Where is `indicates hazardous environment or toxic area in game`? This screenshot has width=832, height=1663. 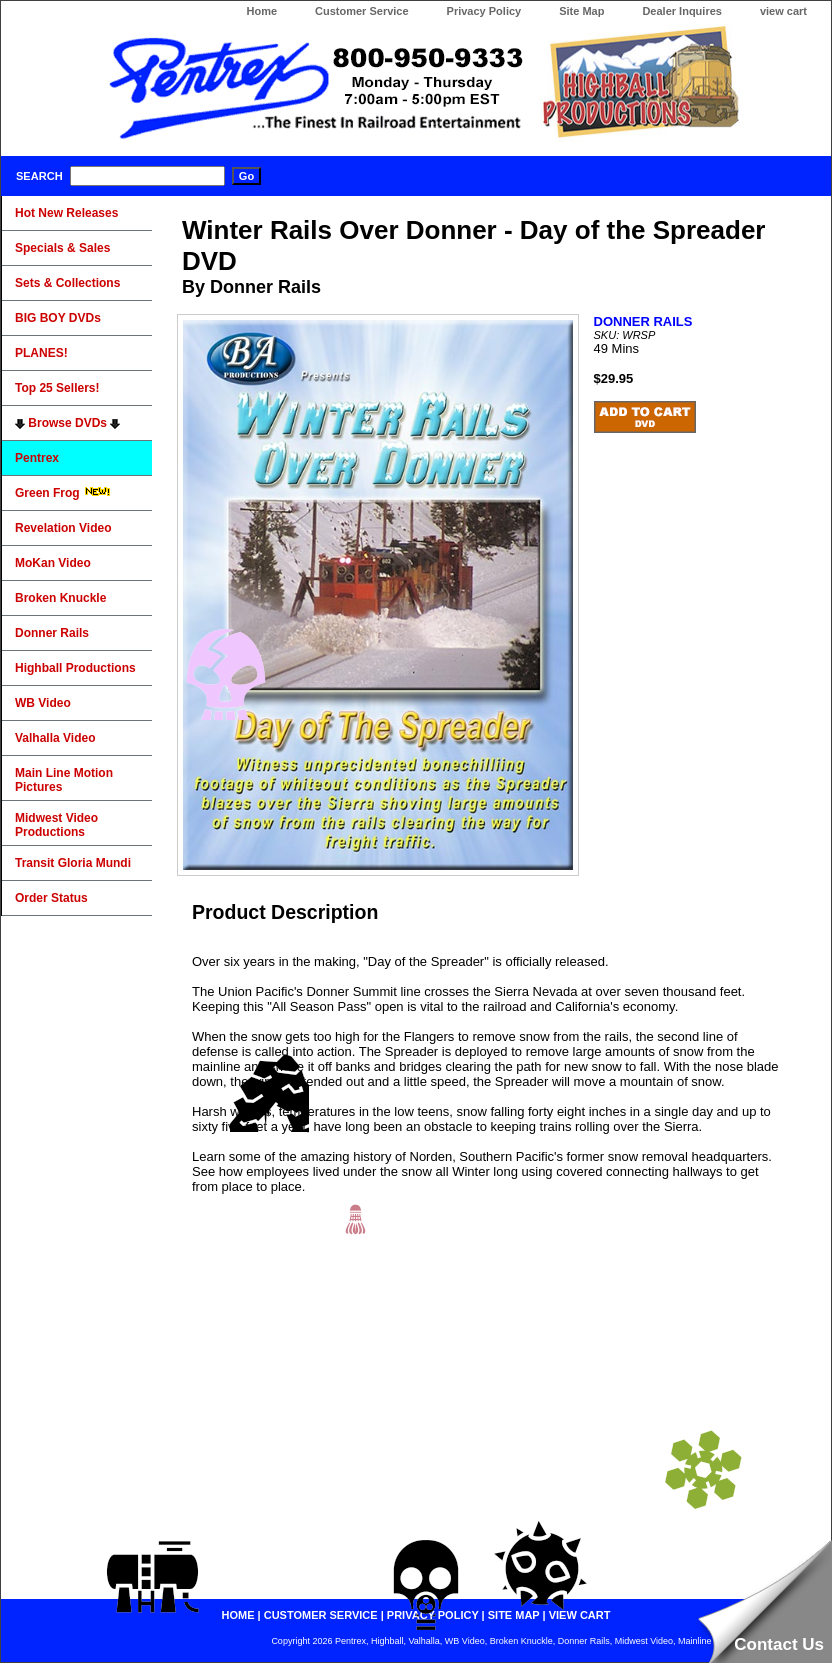
indicates hazardous environment or toxic area in game is located at coordinates (426, 1585).